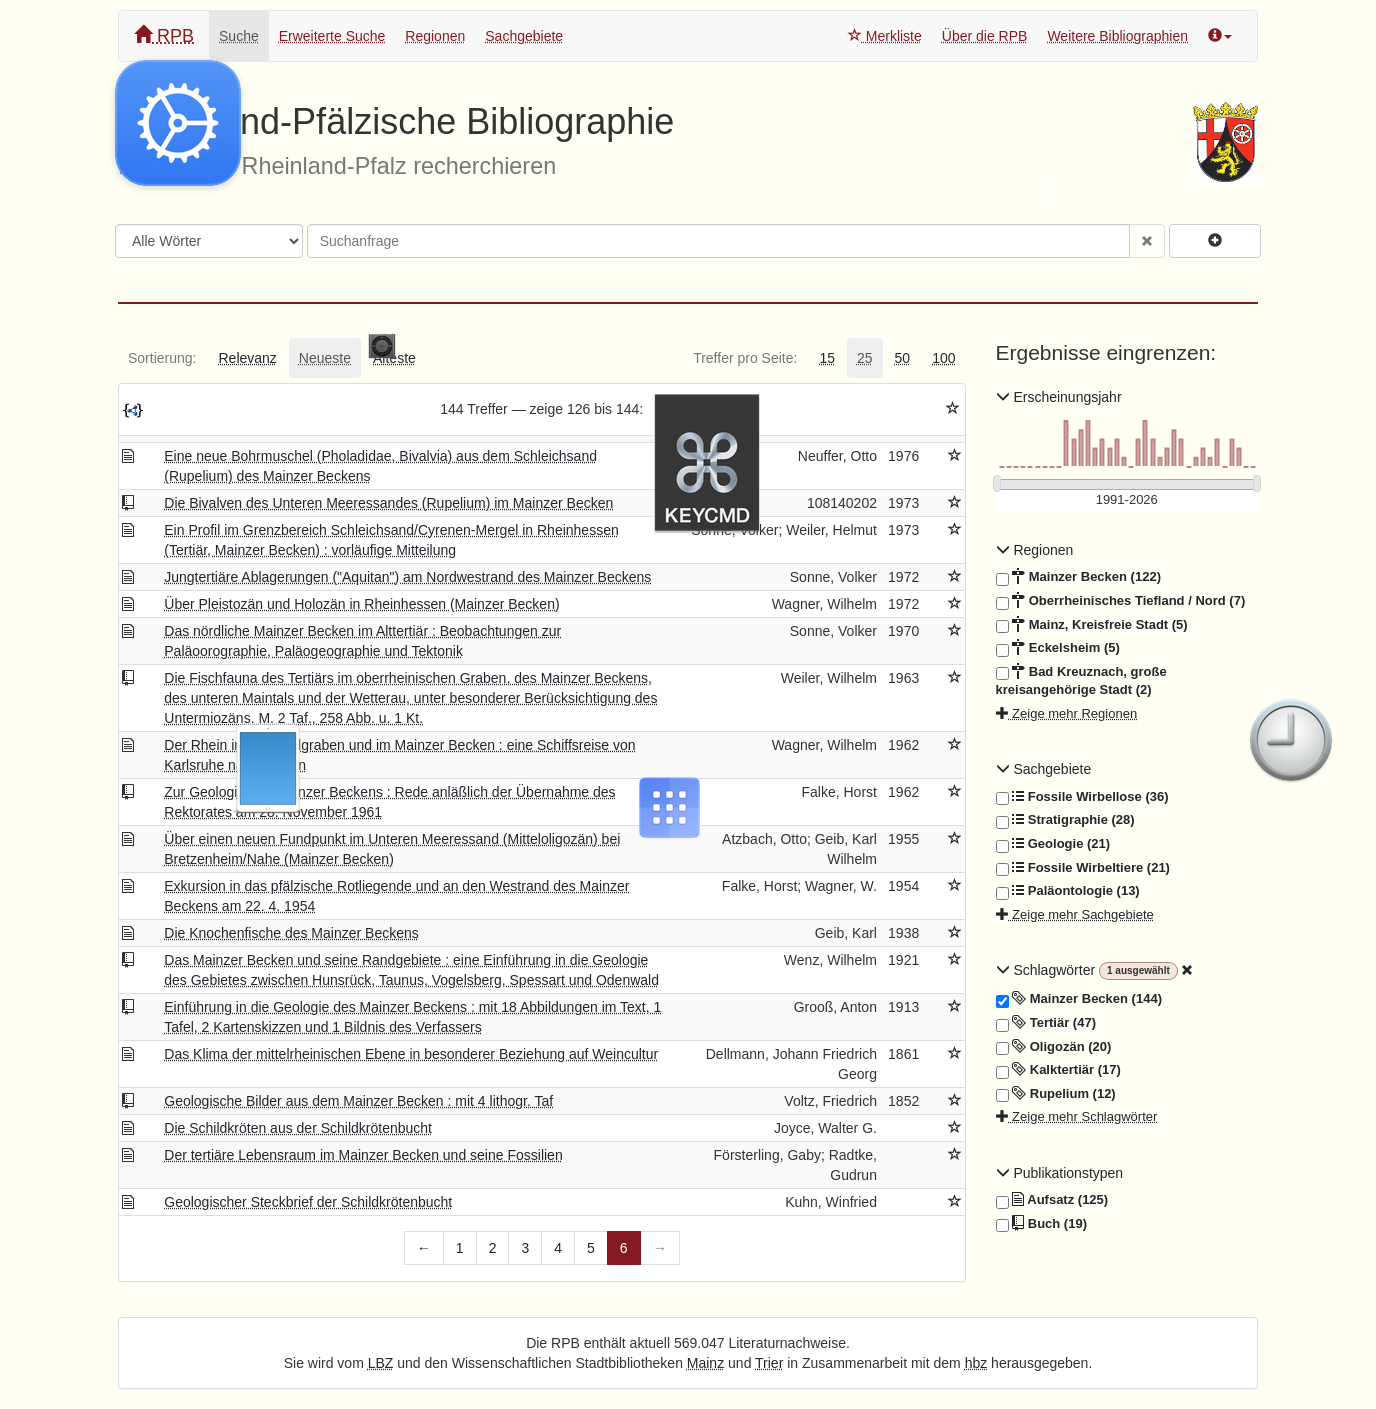  I want to click on access keyboard shortcuts and command key bindings, so click(707, 466).